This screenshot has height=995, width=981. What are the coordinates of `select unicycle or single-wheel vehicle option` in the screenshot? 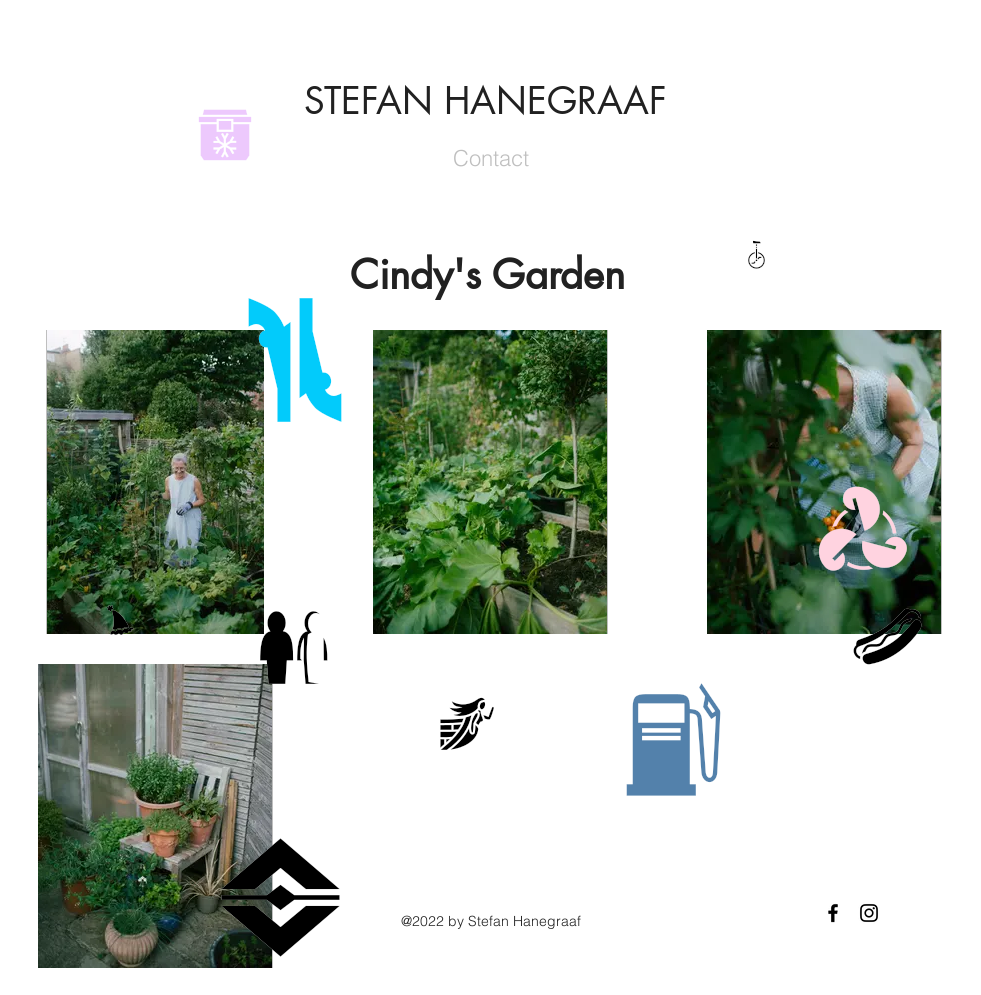 It's located at (756, 254).